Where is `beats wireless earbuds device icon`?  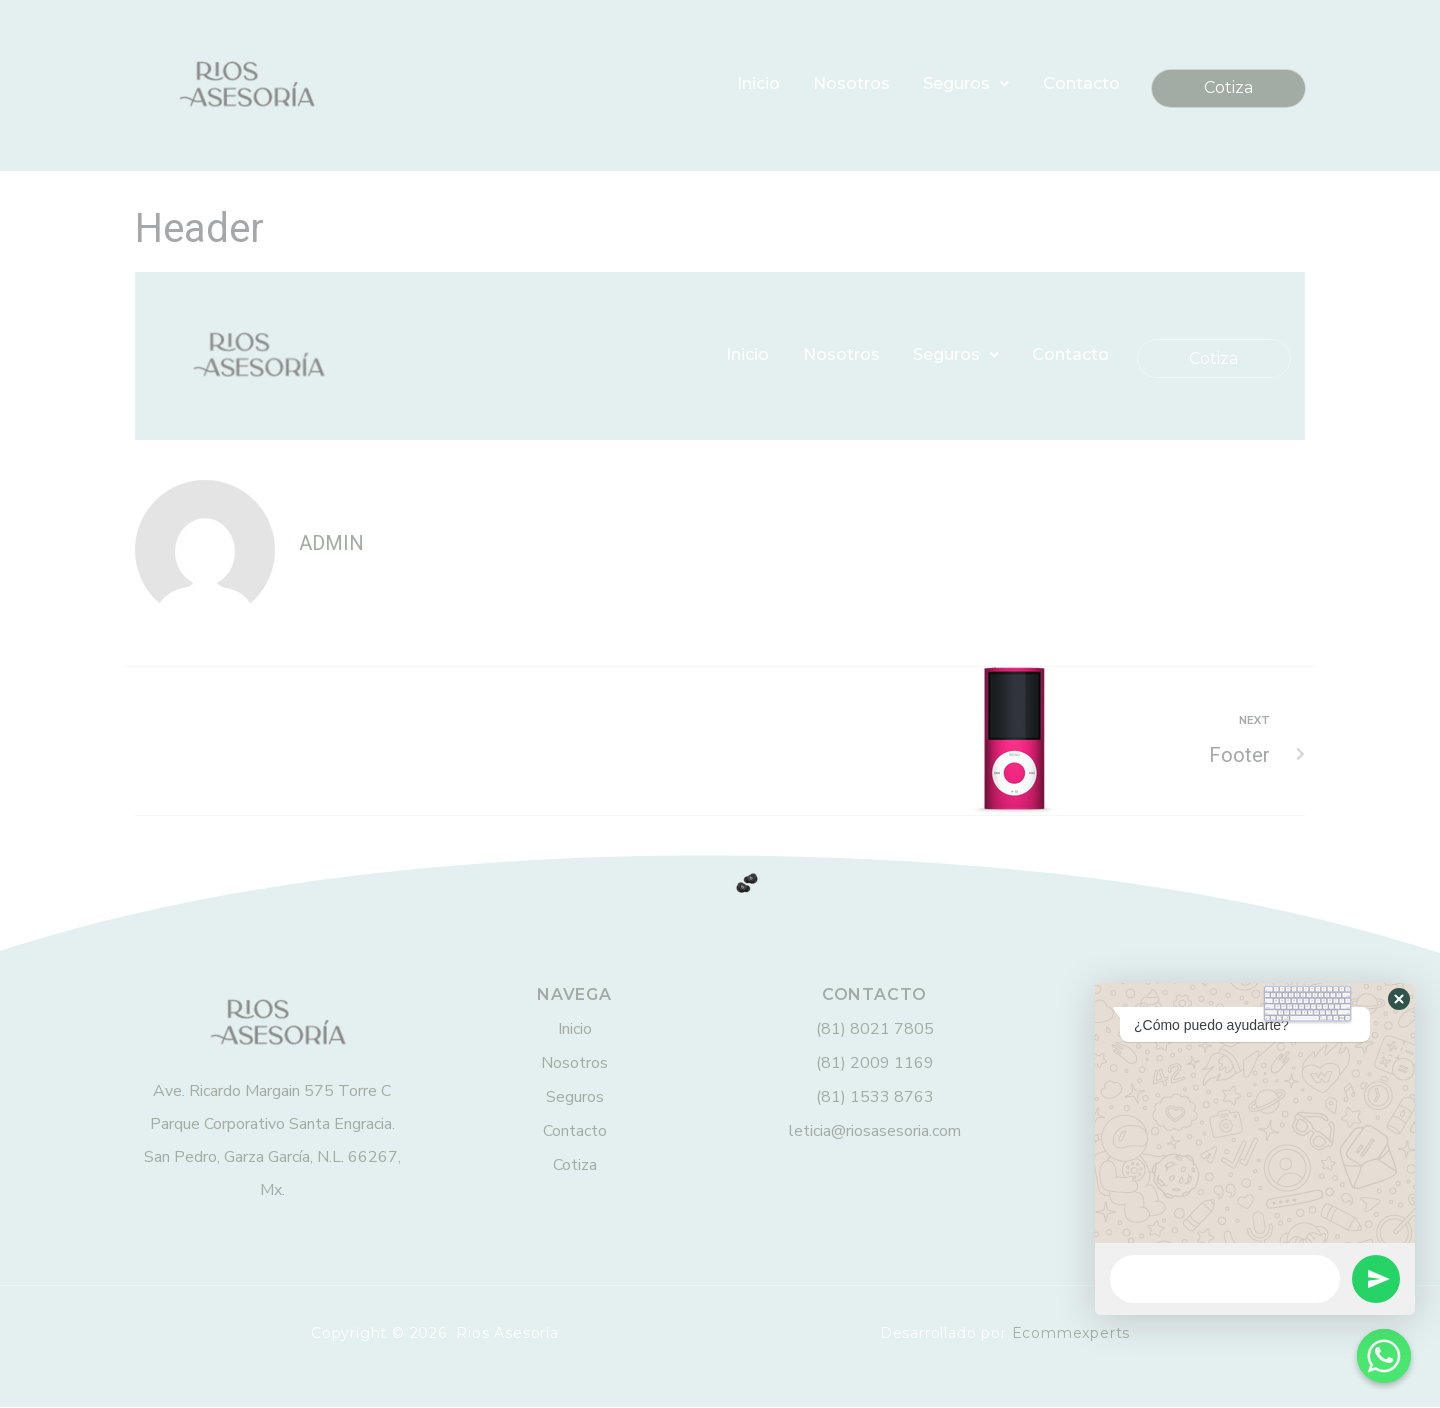 beats wireless earbuds device icon is located at coordinates (747, 883).